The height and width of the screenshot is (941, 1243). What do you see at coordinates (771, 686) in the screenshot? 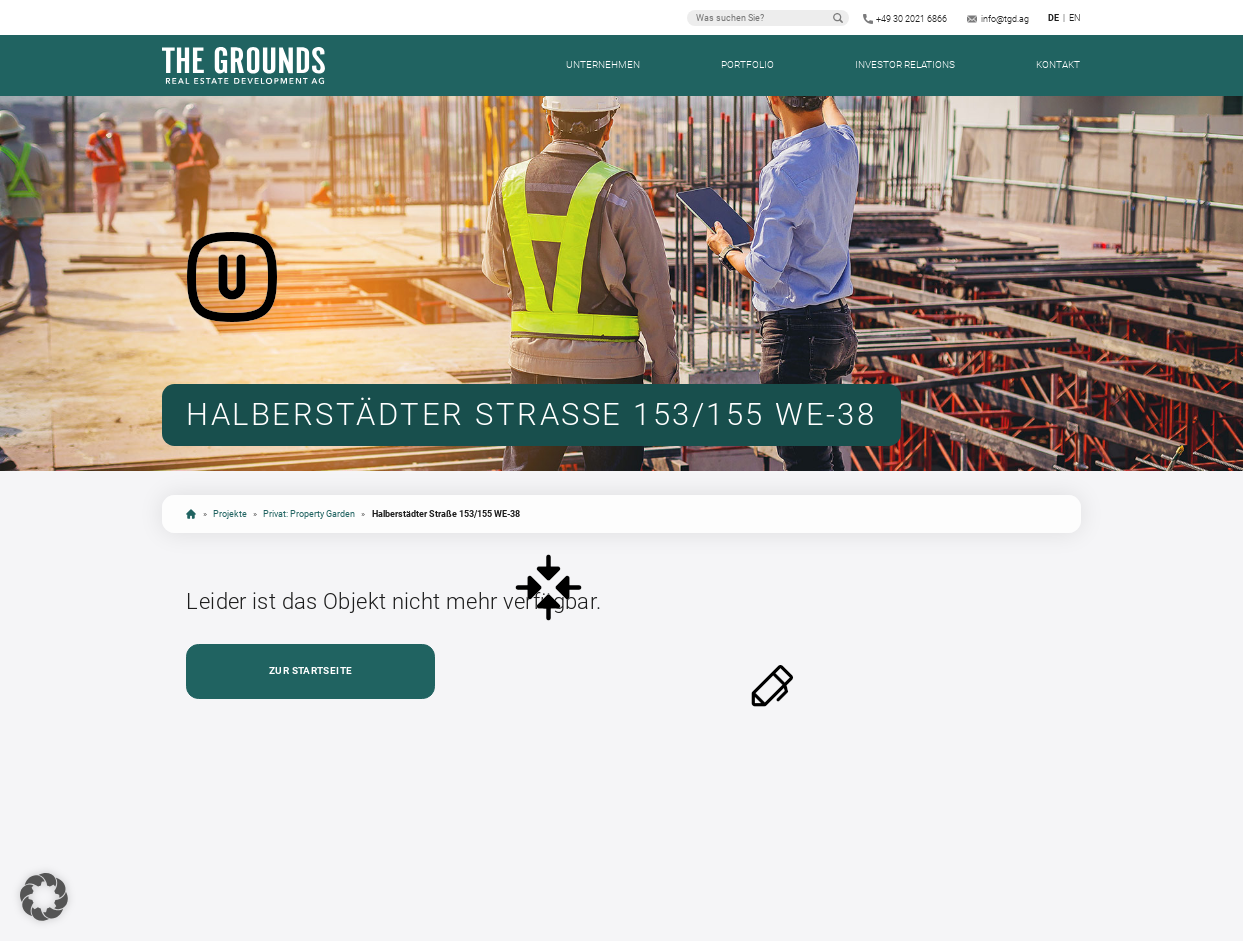
I see `edit or modify content` at bounding box center [771, 686].